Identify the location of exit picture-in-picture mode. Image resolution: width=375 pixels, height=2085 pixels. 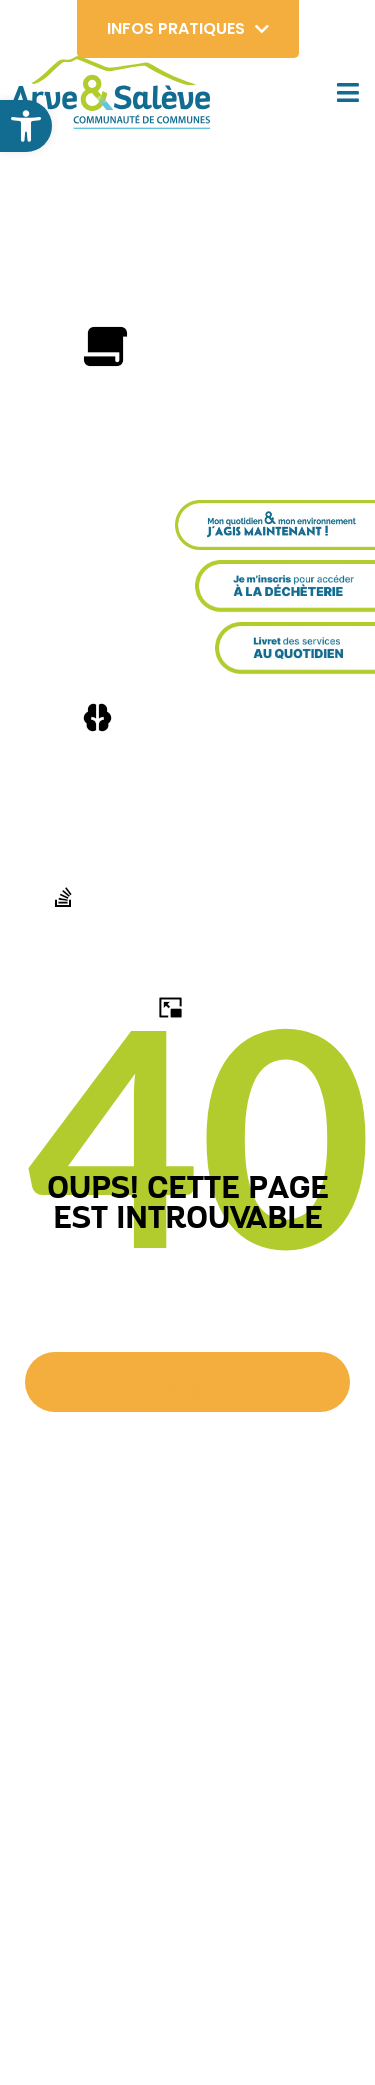
(170, 1007).